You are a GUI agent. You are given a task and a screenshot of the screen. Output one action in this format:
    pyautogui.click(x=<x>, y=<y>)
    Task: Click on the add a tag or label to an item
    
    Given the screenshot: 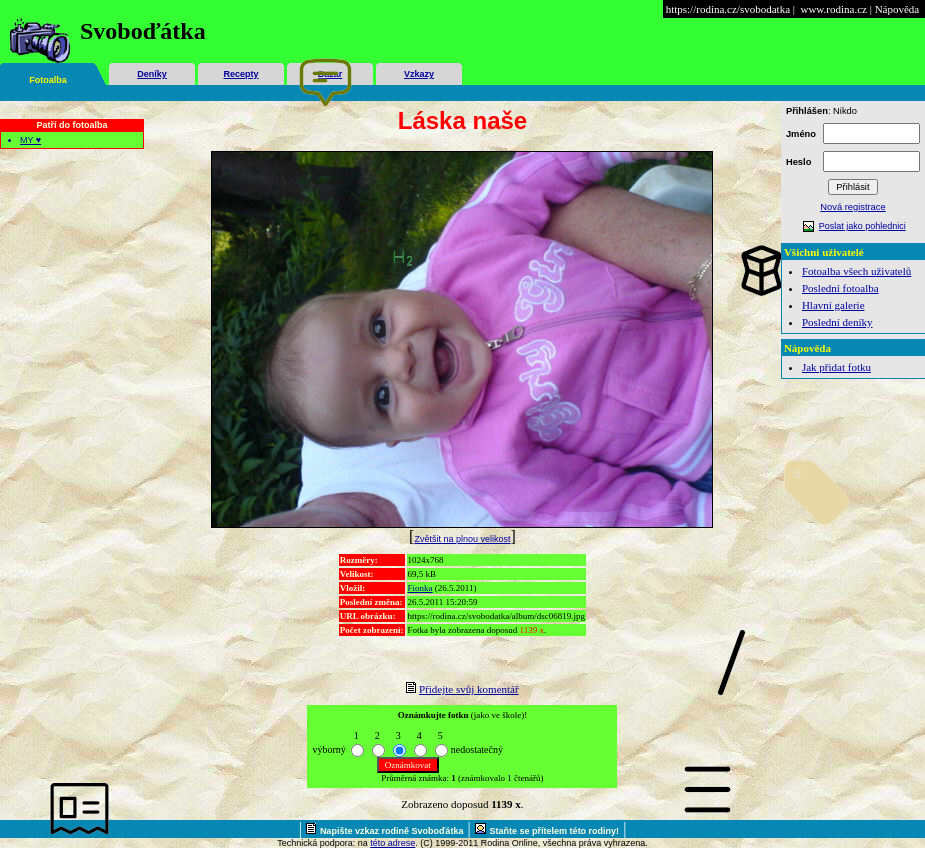 What is the action you would take?
    pyautogui.click(x=816, y=492)
    